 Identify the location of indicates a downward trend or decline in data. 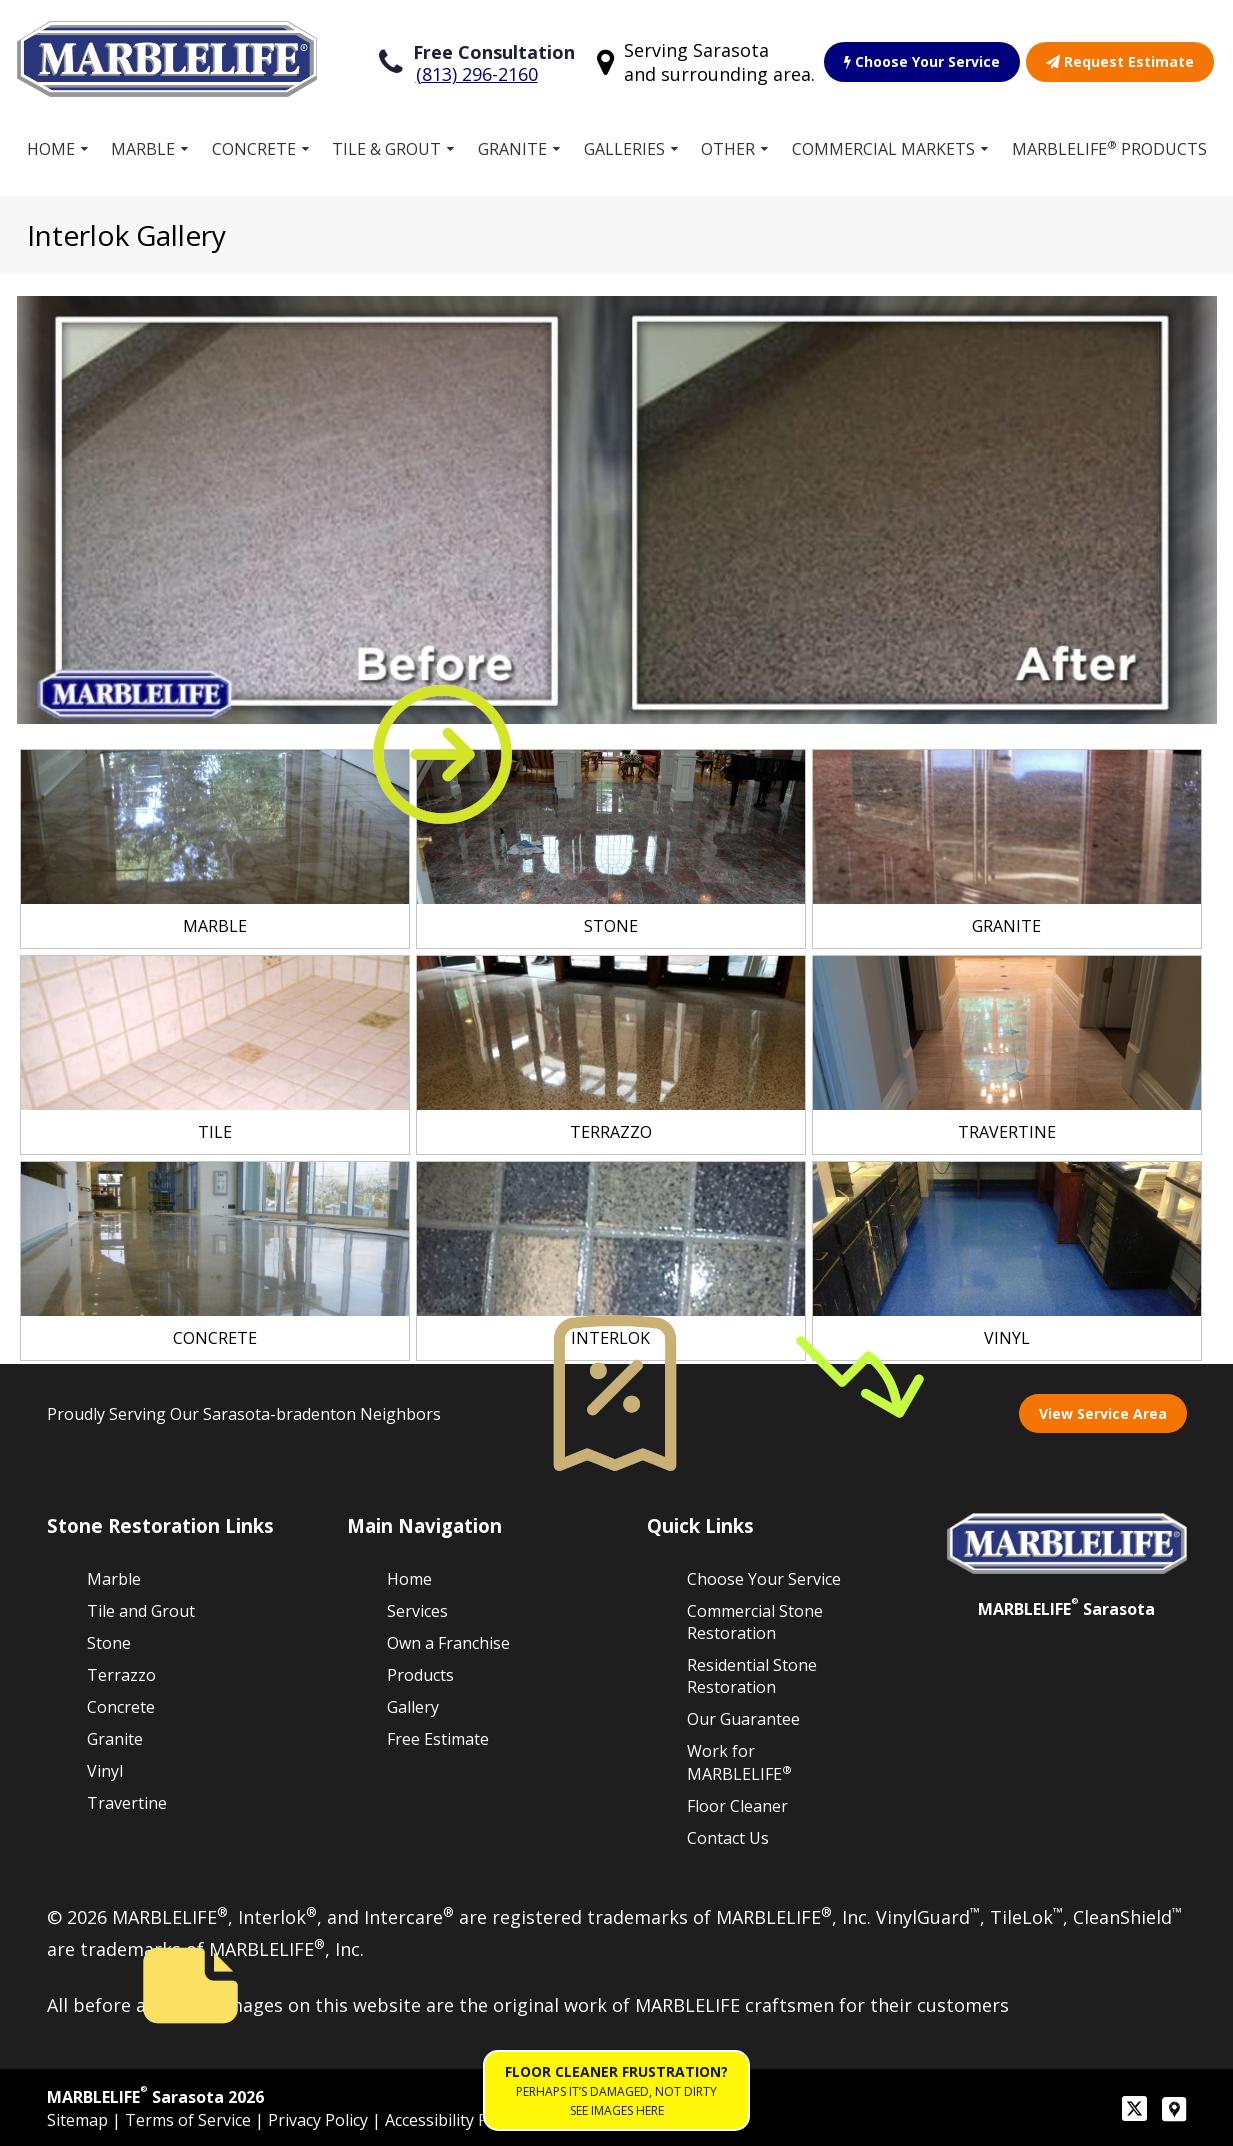
(860, 1377).